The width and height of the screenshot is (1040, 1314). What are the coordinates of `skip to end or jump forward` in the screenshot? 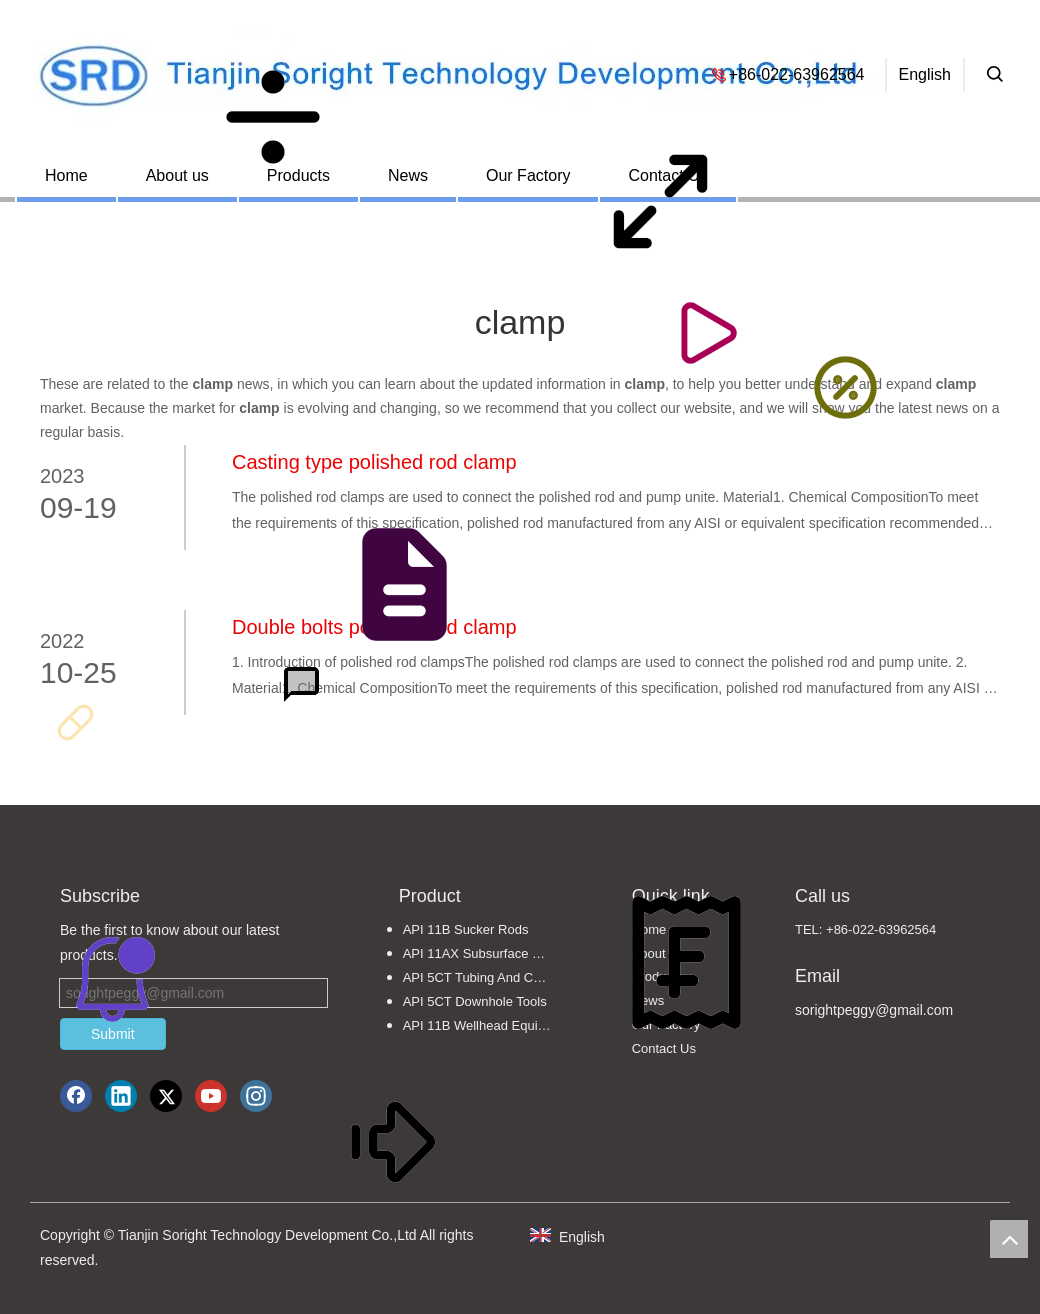 It's located at (391, 1142).